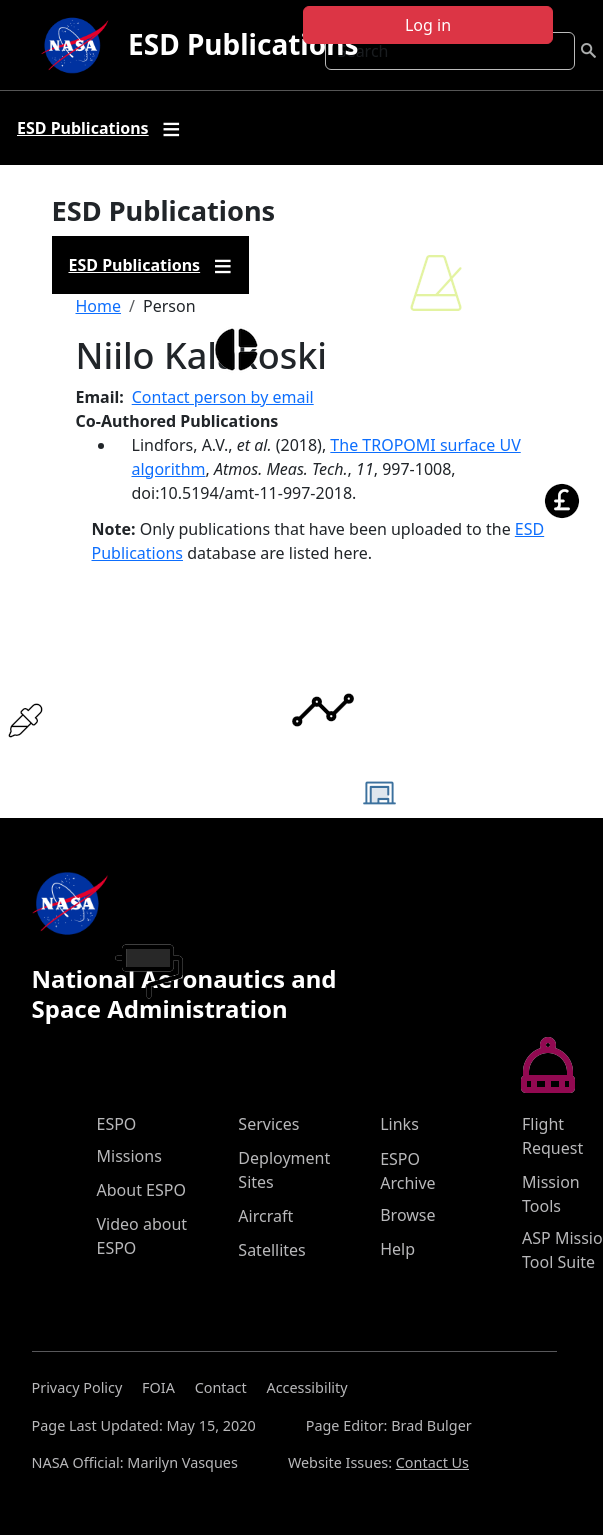 This screenshot has width=603, height=1535. I want to click on sample a color from the canvas, so click(25, 720).